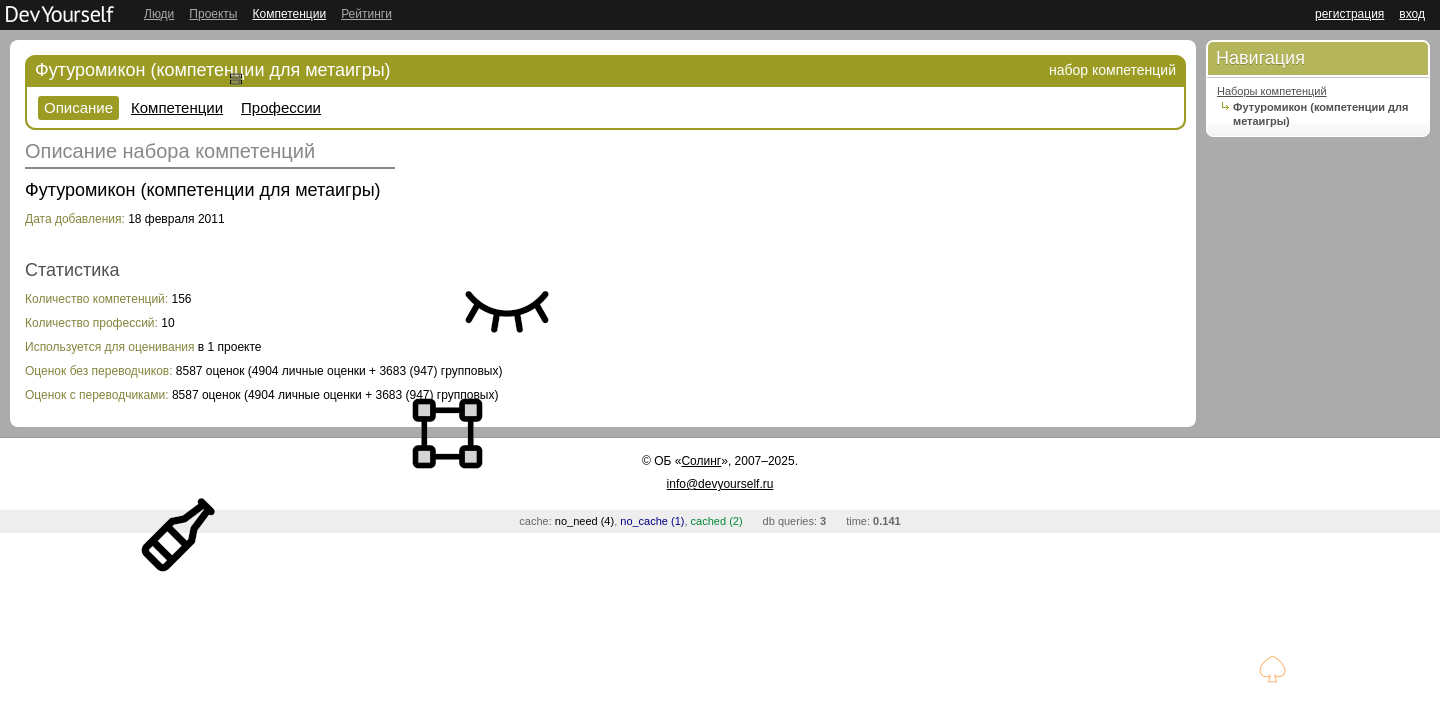  What do you see at coordinates (447, 433) in the screenshot?
I see `adjust selection boundaries` at bounding box center [447, 433].